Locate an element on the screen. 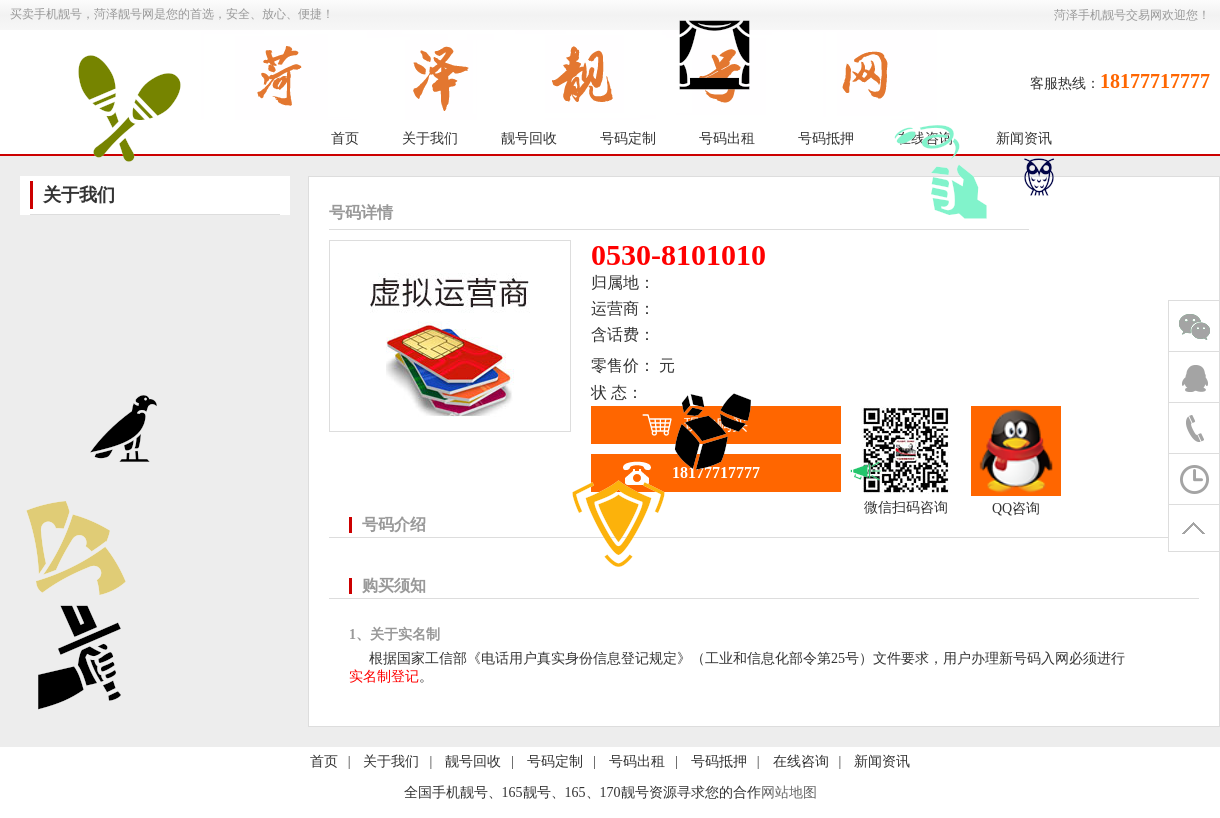  access night mode or dark theme settings is located at coordinates (1039, 177).